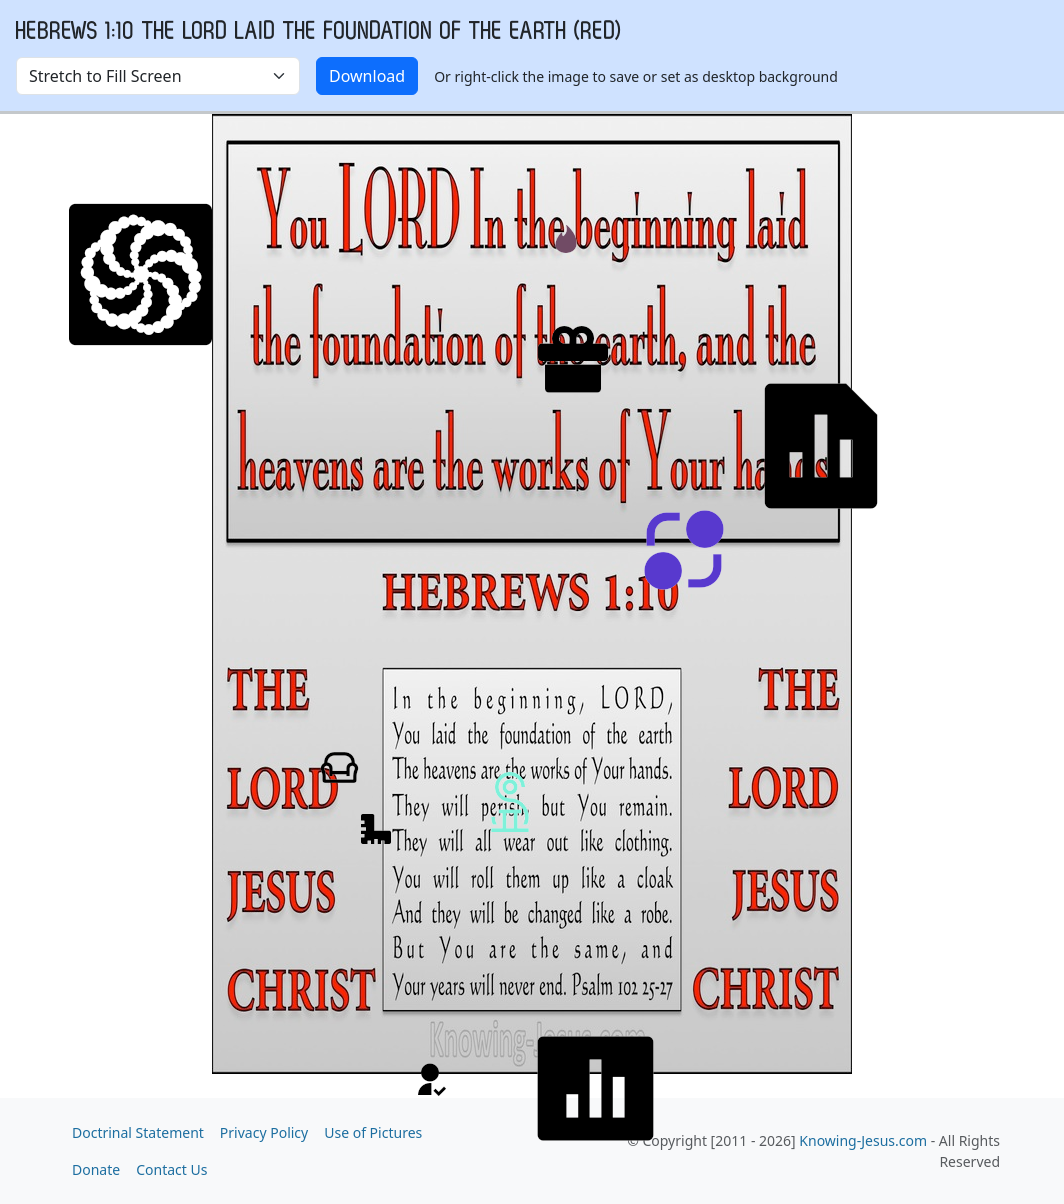  I want to click on view gifts or rewards, so click(573, 361).